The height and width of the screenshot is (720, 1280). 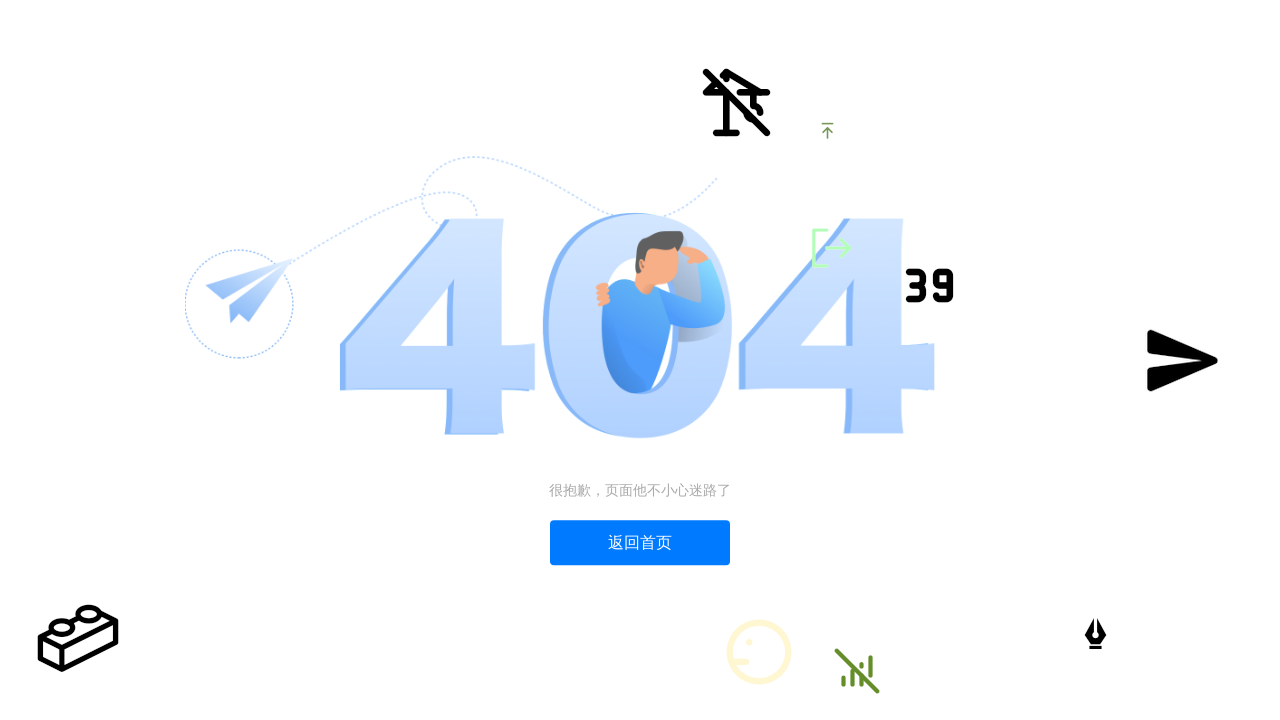 I want to click on sign out of your account, so click(x=830, y=248).